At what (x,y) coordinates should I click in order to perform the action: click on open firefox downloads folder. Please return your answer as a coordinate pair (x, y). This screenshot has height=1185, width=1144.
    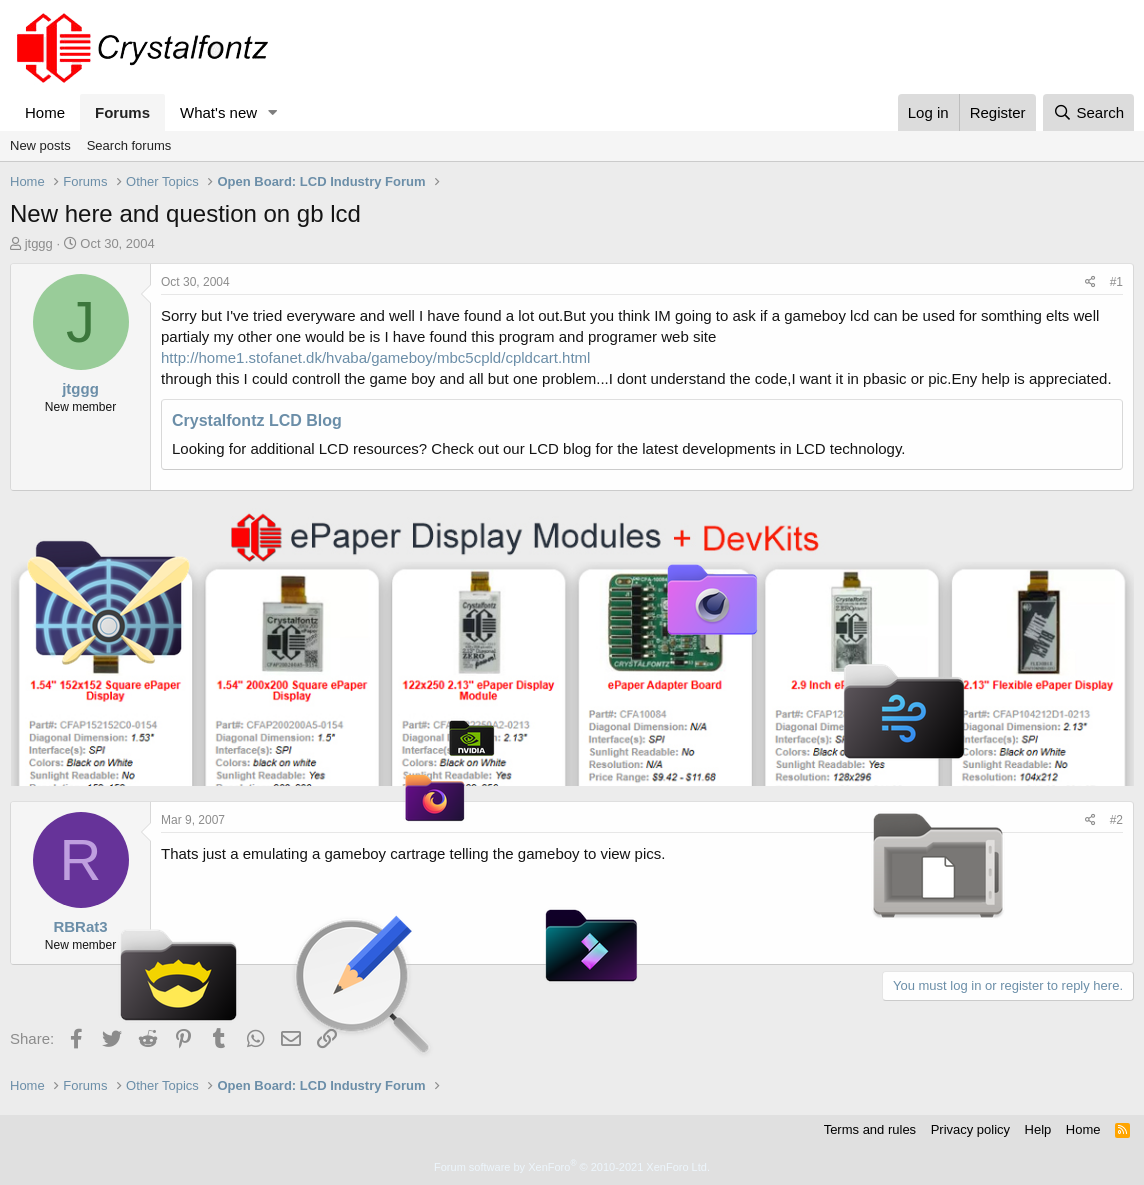
    Looking at the image, I should click on (434, 799).